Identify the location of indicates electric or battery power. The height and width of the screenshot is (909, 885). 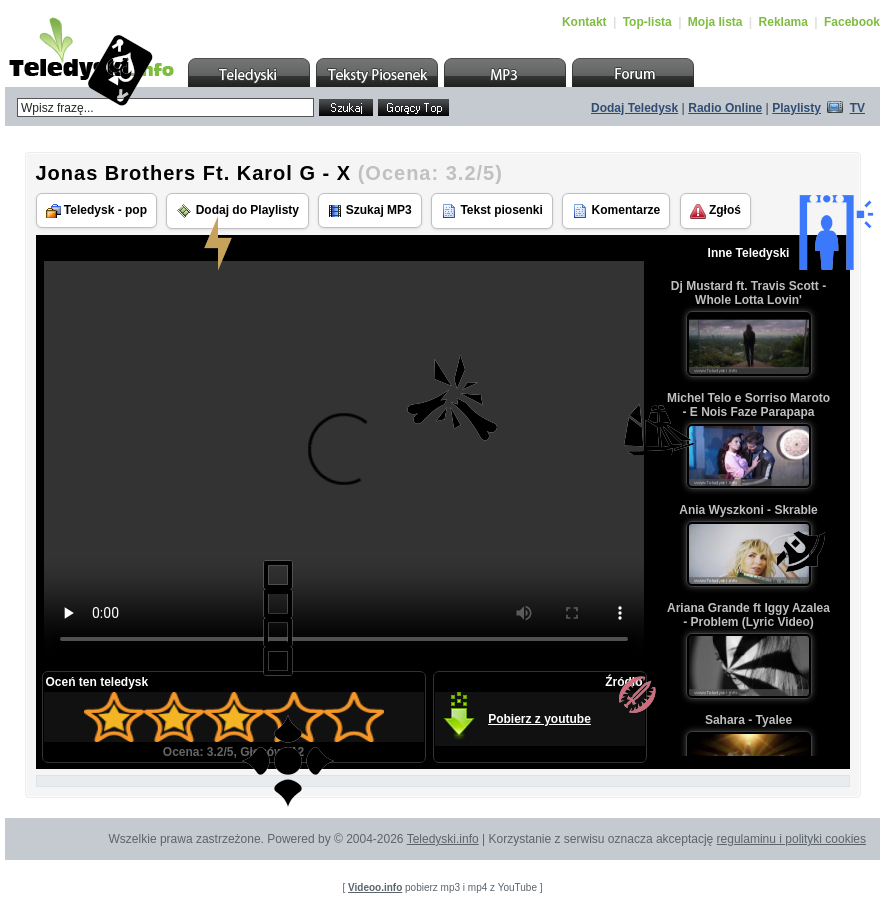
(218, 243).